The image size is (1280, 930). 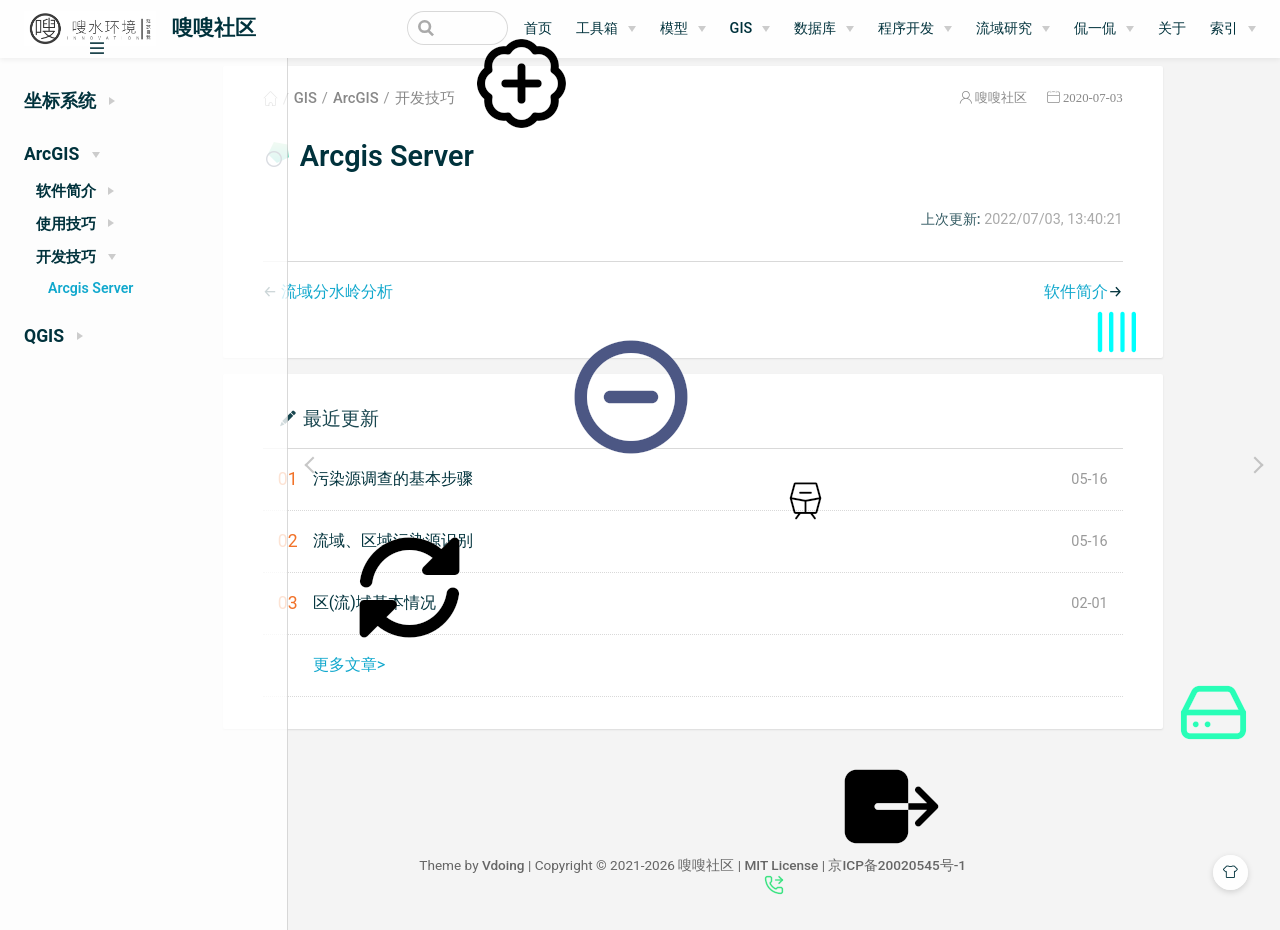 What do you see at coordinates (805, 499) in the screenshot?
I see `view regional train schedules` at bounding box center [805, 499].